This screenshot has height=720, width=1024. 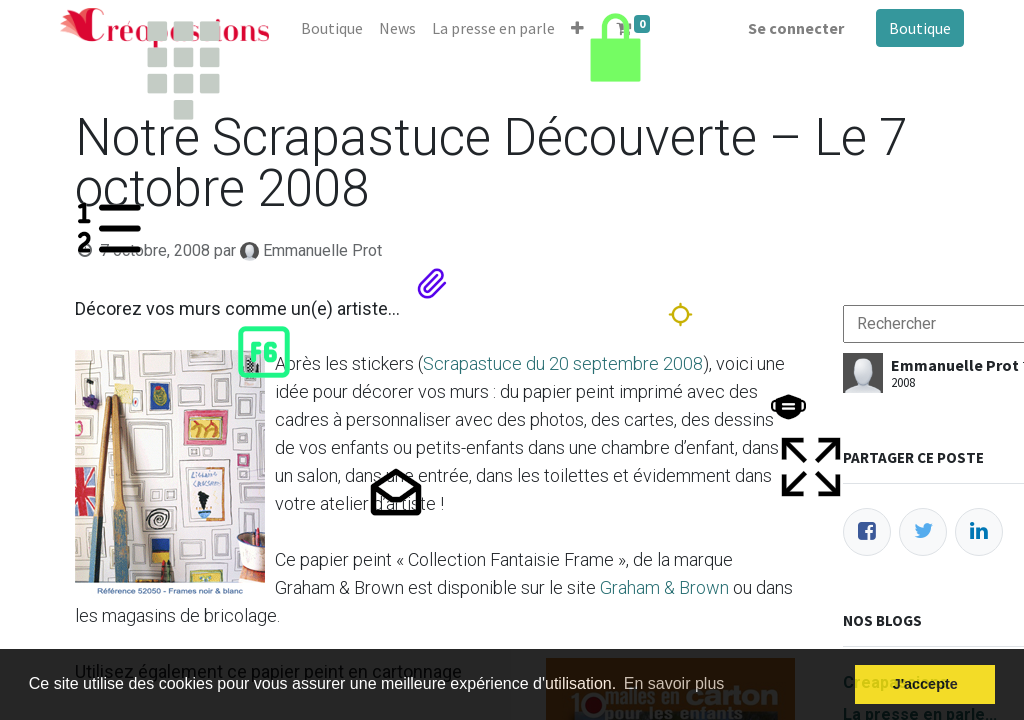 I want to click on indicates mask required or health safety protocols, so click(x=788, y=407).